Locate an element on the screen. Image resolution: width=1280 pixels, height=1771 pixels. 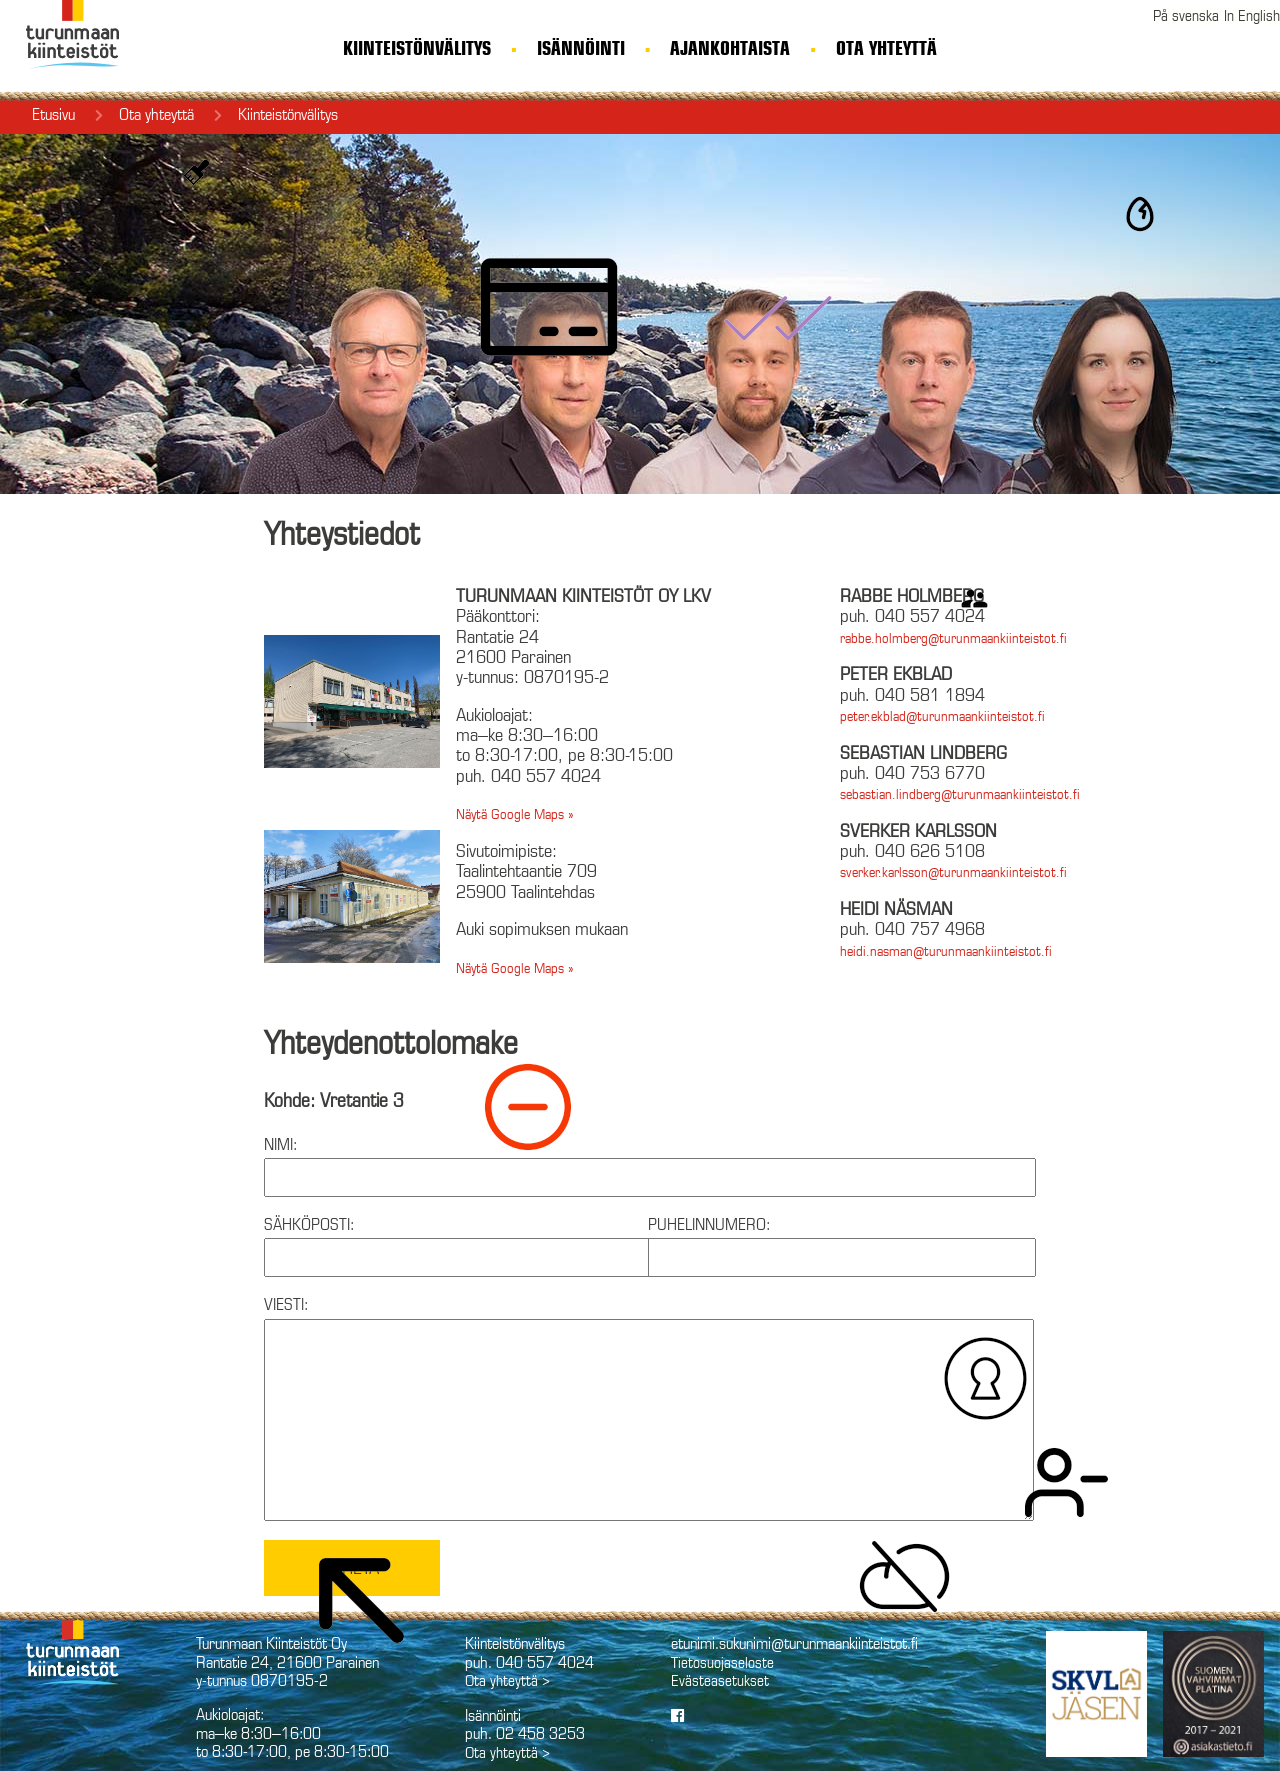
indicates multiple items selected or completed is located at coordinates (778, 320).